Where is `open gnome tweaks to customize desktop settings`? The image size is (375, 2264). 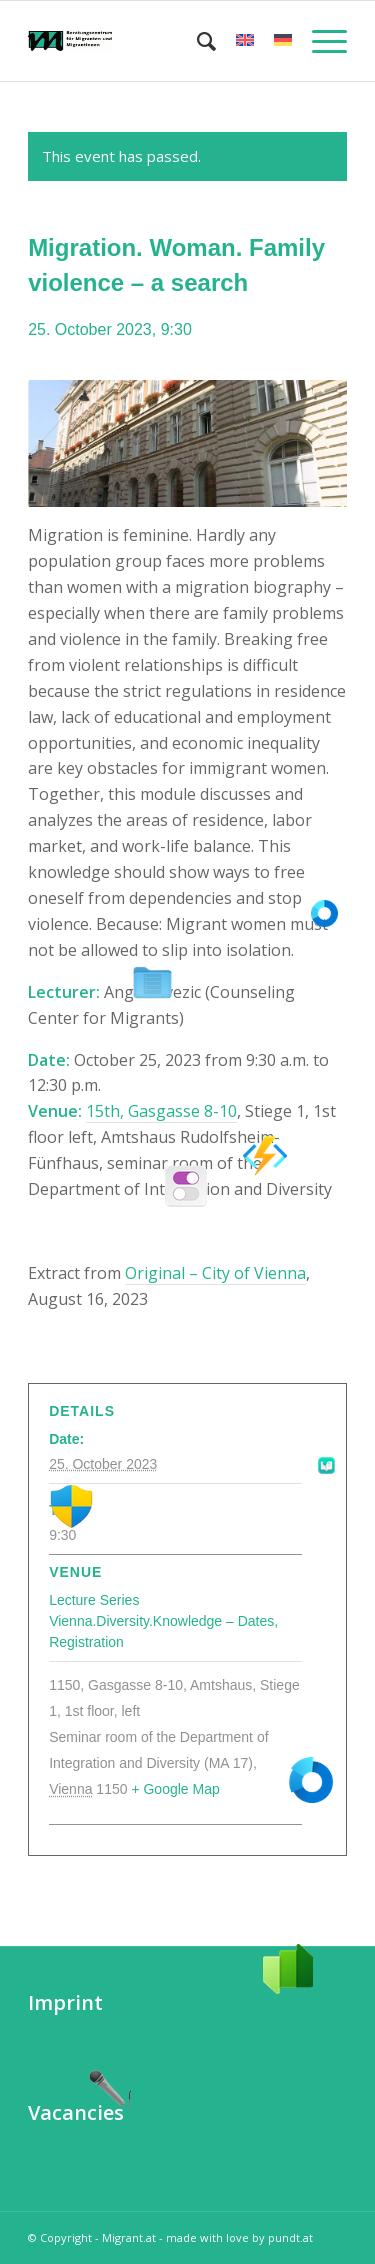 open gnome tweaks to customize desktop settings is located at coordinates (186, 1186).